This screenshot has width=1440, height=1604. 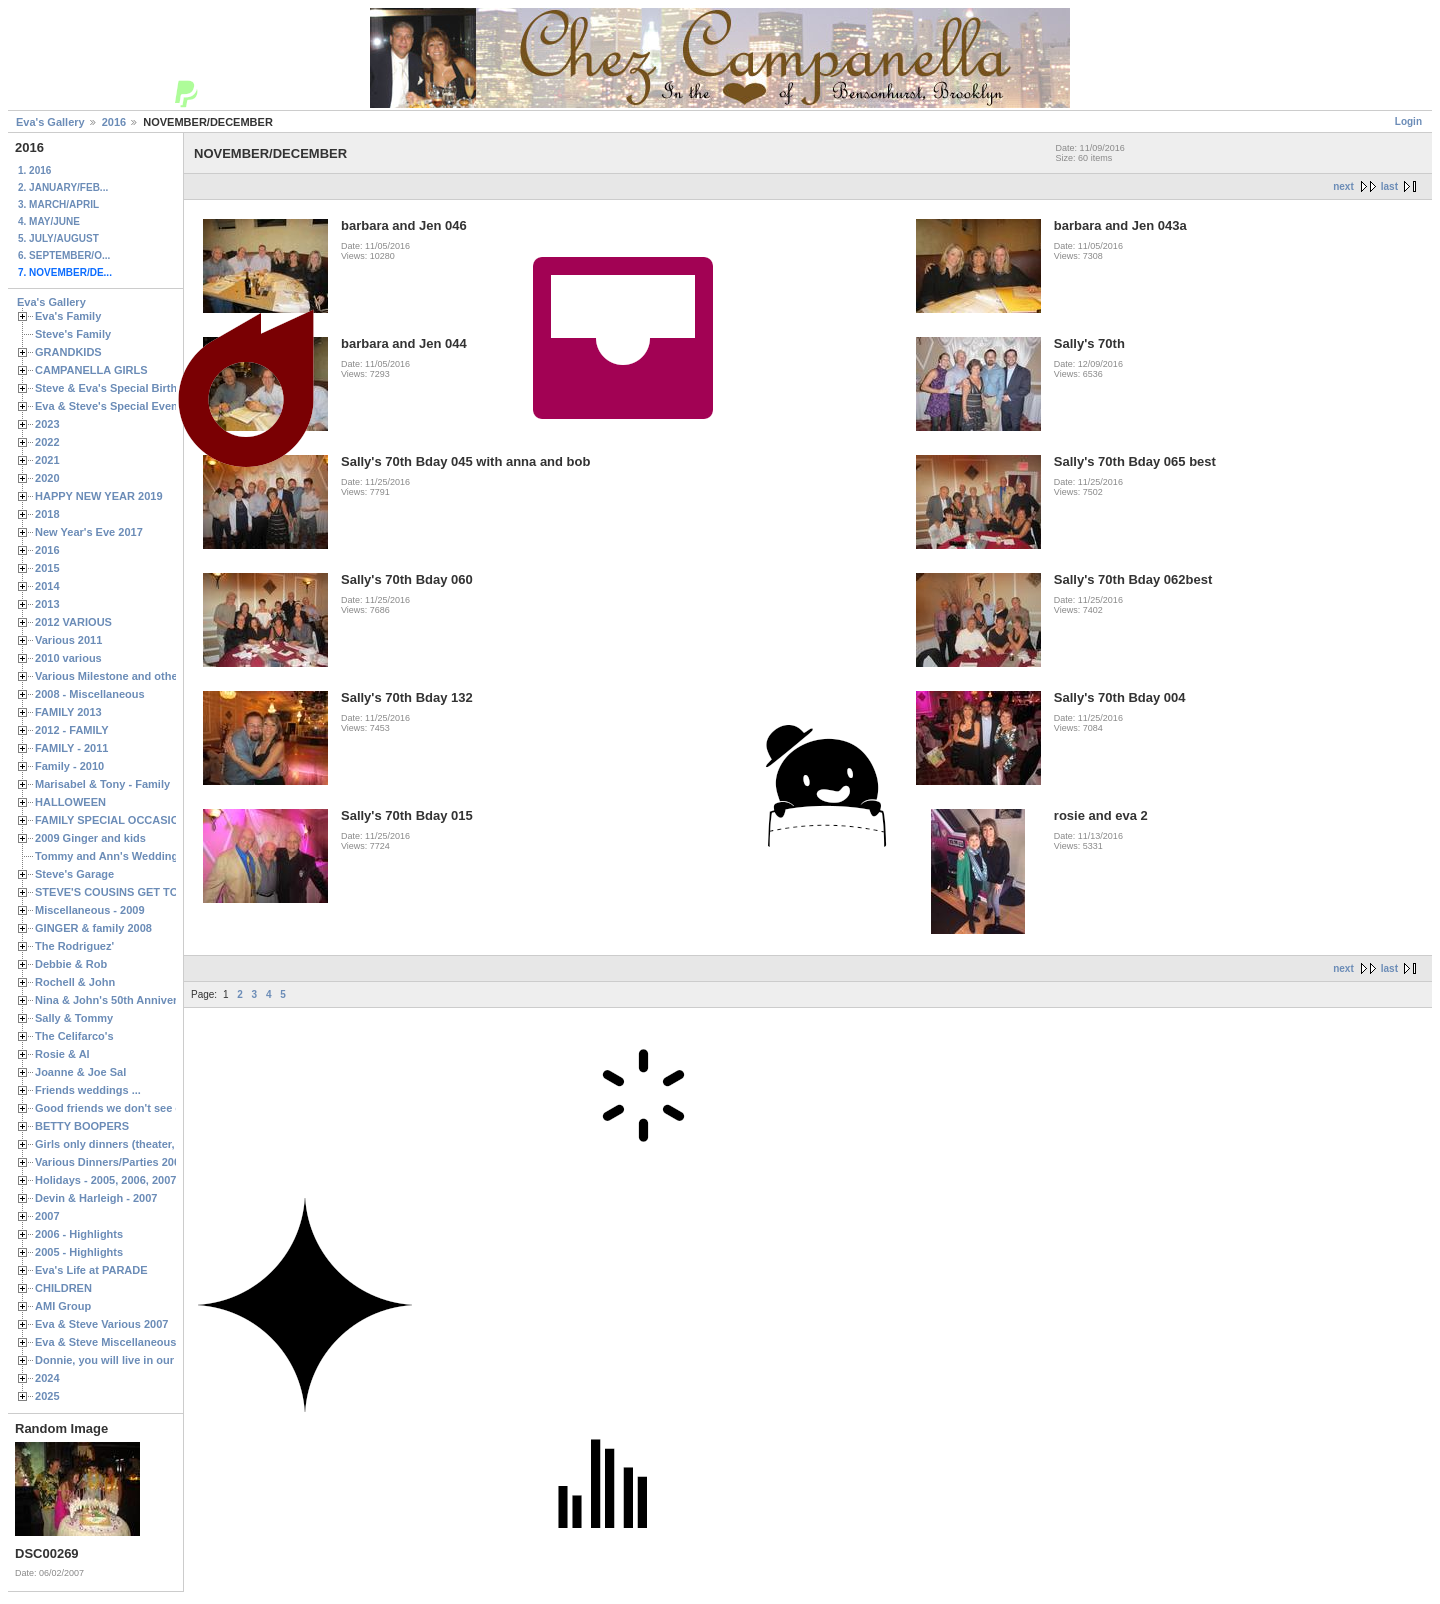 What do you see at coordinates (623, 338) in the screenshot?
I see `view your inbox messages` at bounding box center [623, 338].